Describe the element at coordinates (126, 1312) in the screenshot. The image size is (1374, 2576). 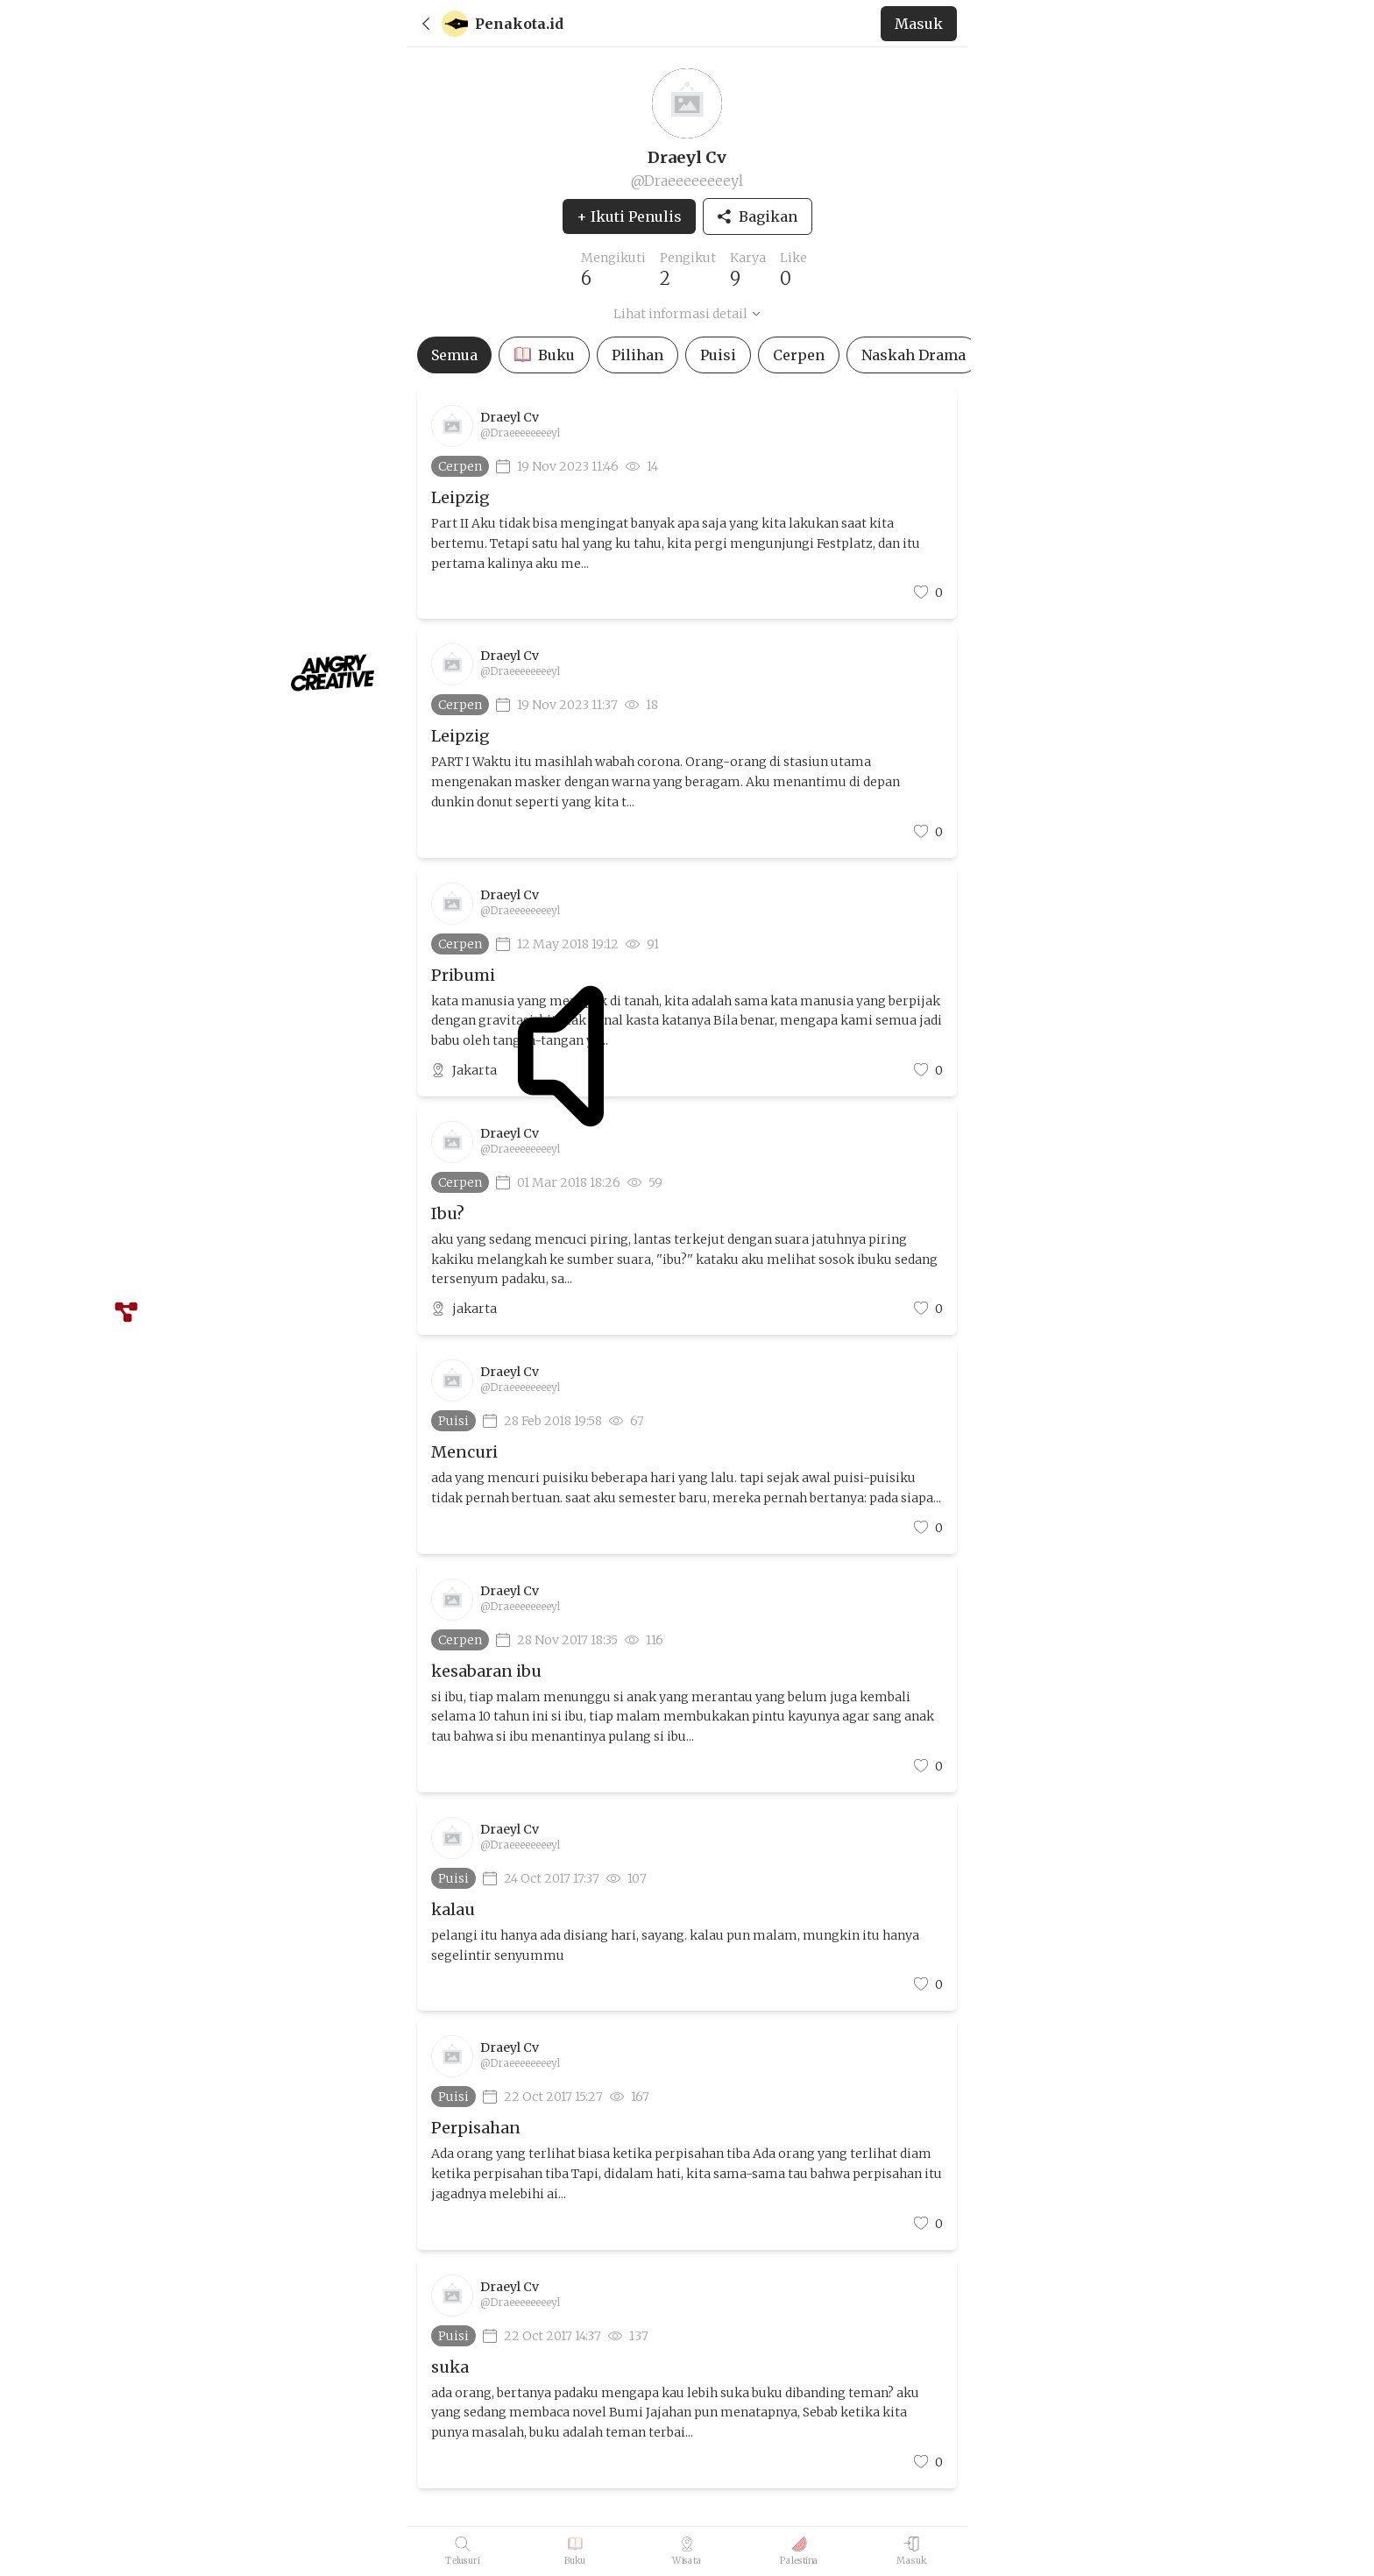
I see `view project workflow or diagram` at that location.